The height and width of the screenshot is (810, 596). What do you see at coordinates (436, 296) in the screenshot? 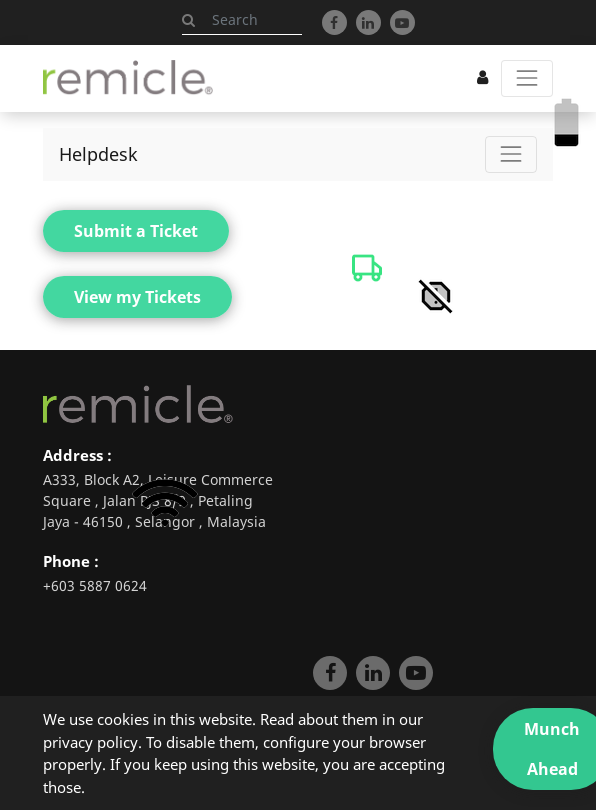
I see `disable report notifications` at bounding box center [436, 296].